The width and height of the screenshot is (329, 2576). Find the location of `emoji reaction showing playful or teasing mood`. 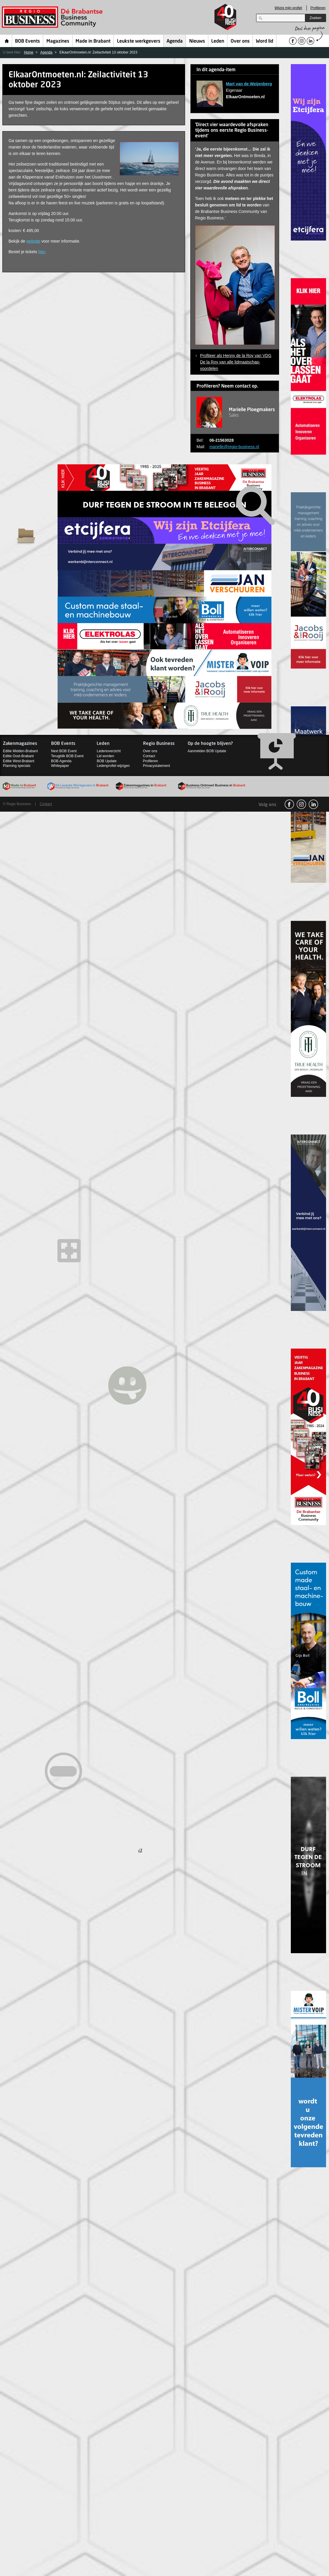

emoji reaction showing playful or teasing mood is located at coordinates (127, 1385).